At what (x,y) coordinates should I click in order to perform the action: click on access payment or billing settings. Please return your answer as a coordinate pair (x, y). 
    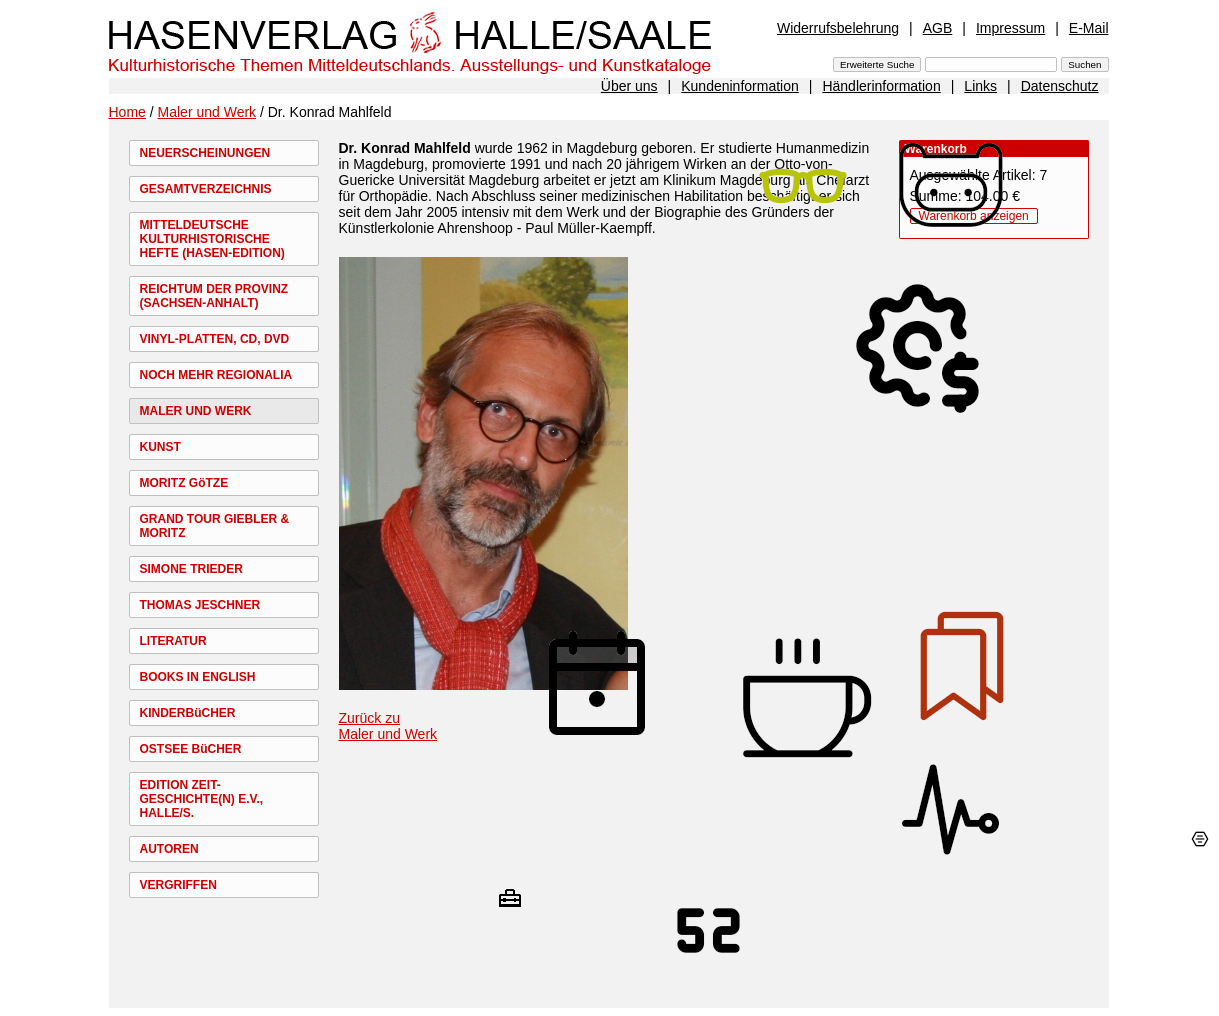
    Looking at the image, I should click on (917, 345).